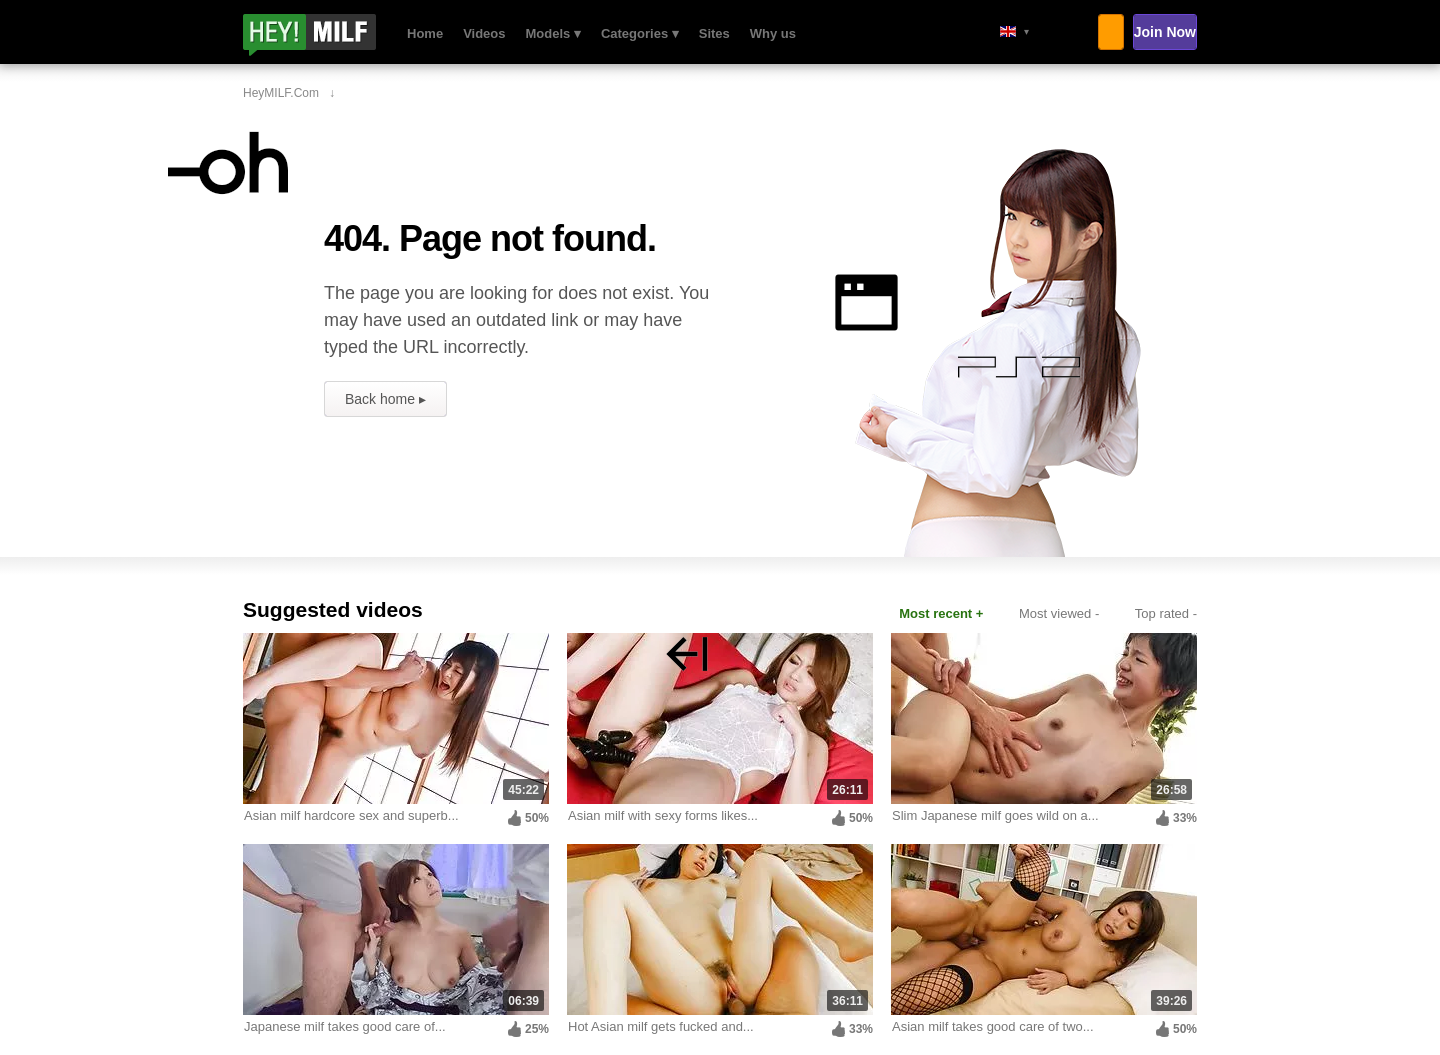 This screenshot has width=1440, height=1055. What do you see at coordinates (1019, 367) in the screenshot?
I see `playstation 2 brand logo` at bounding box center [1019, 367].